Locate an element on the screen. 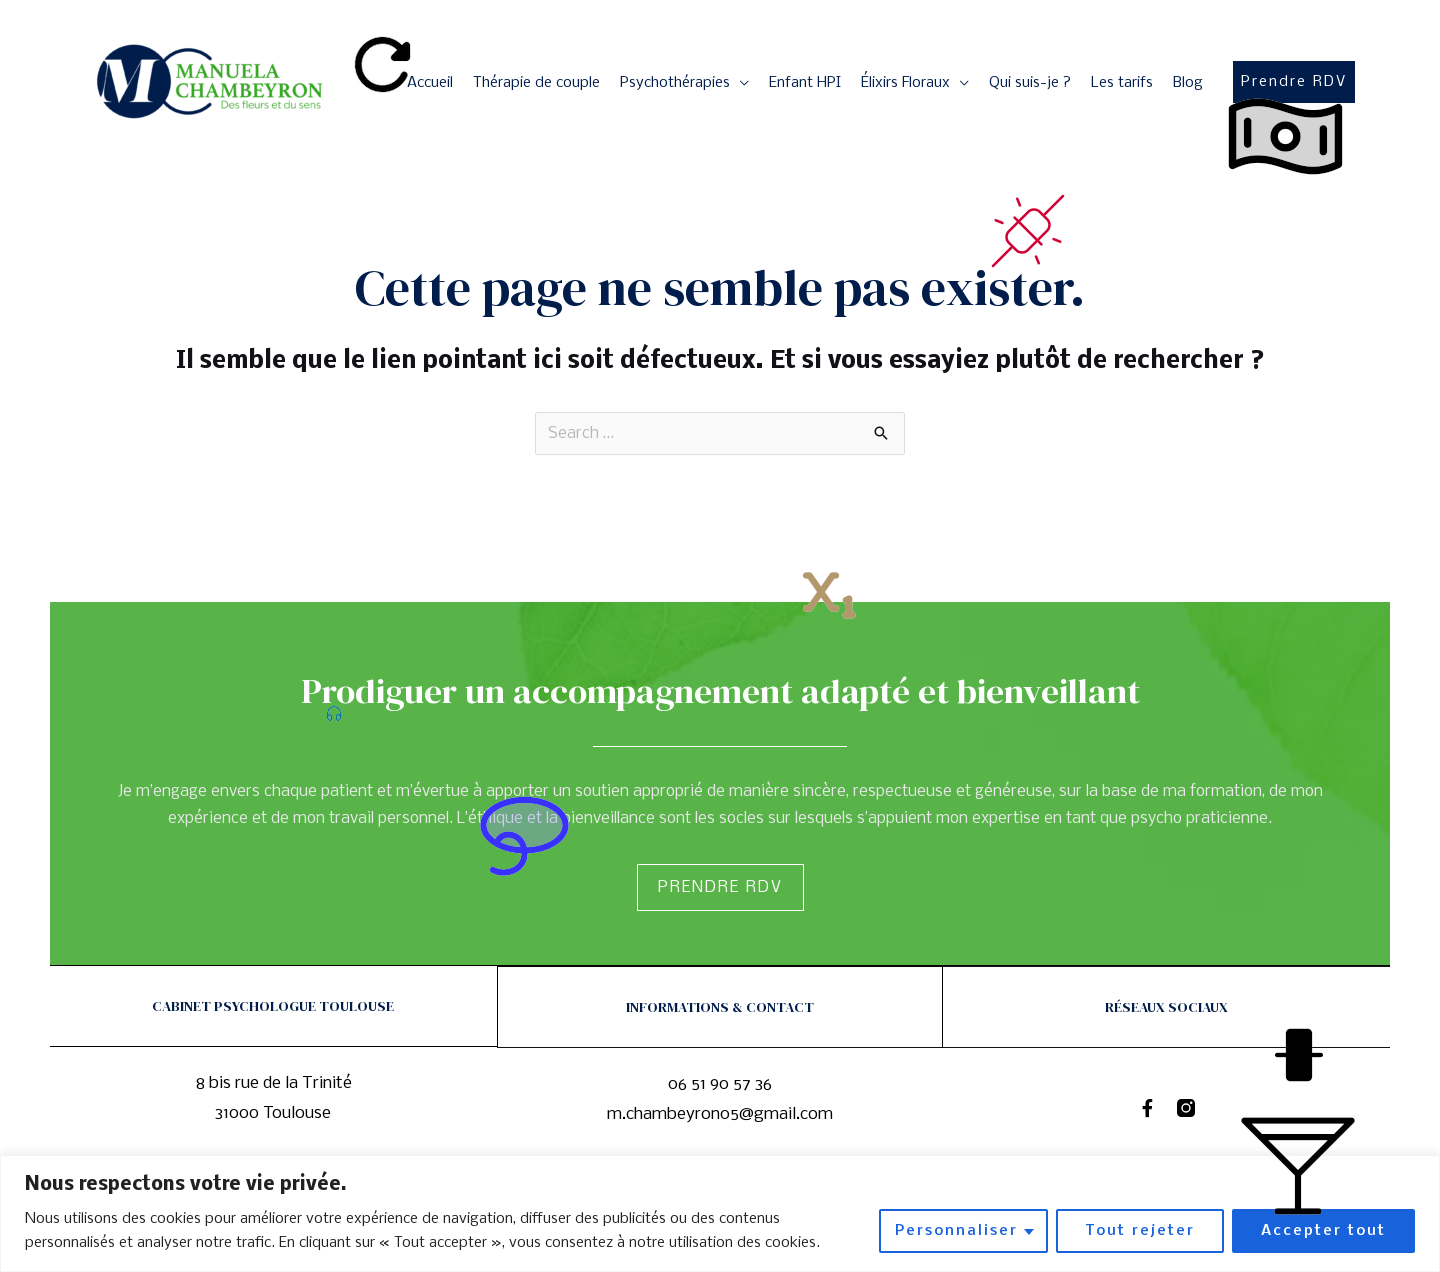 The width and height of the screenshot is (1440, 1272). access audio or music playback is located at coordinates (334, 714).